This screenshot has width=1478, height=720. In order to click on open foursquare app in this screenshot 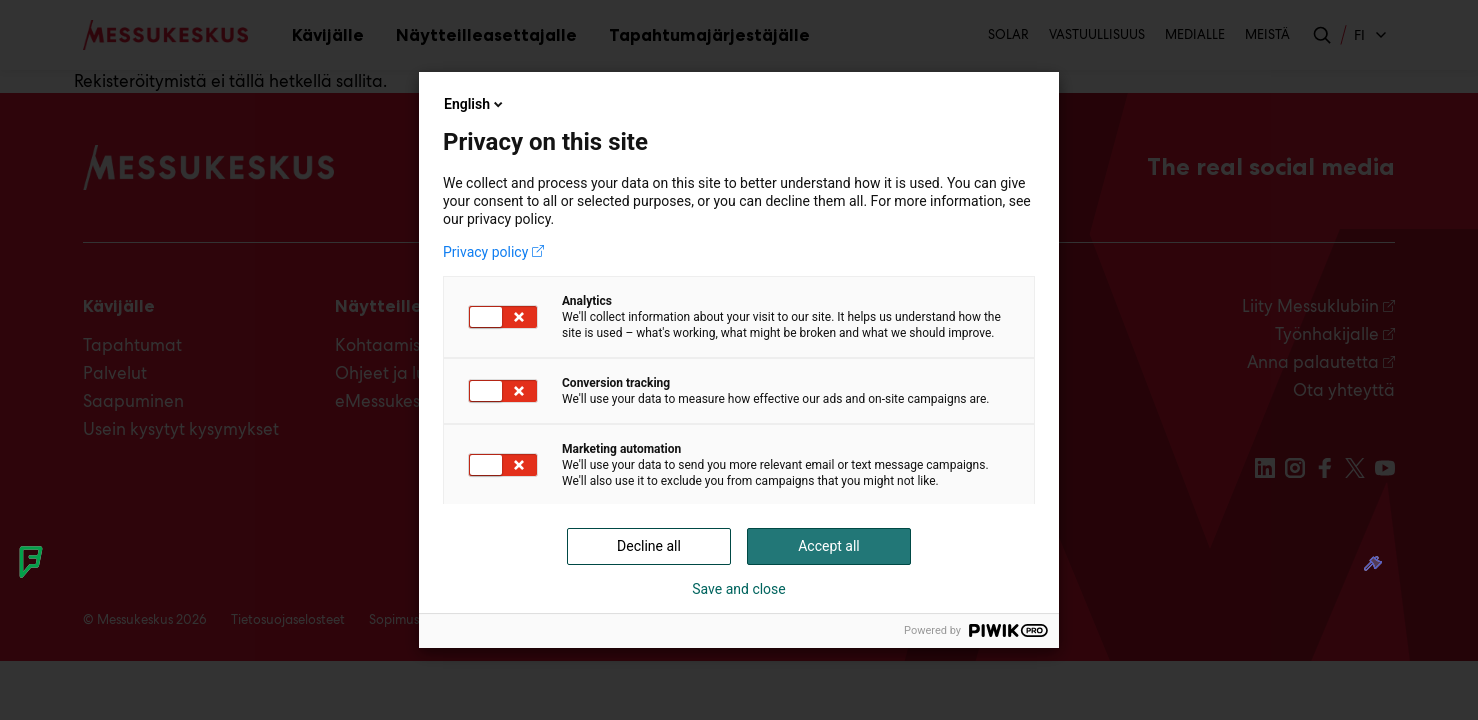, I will do `click(31, 562)`.